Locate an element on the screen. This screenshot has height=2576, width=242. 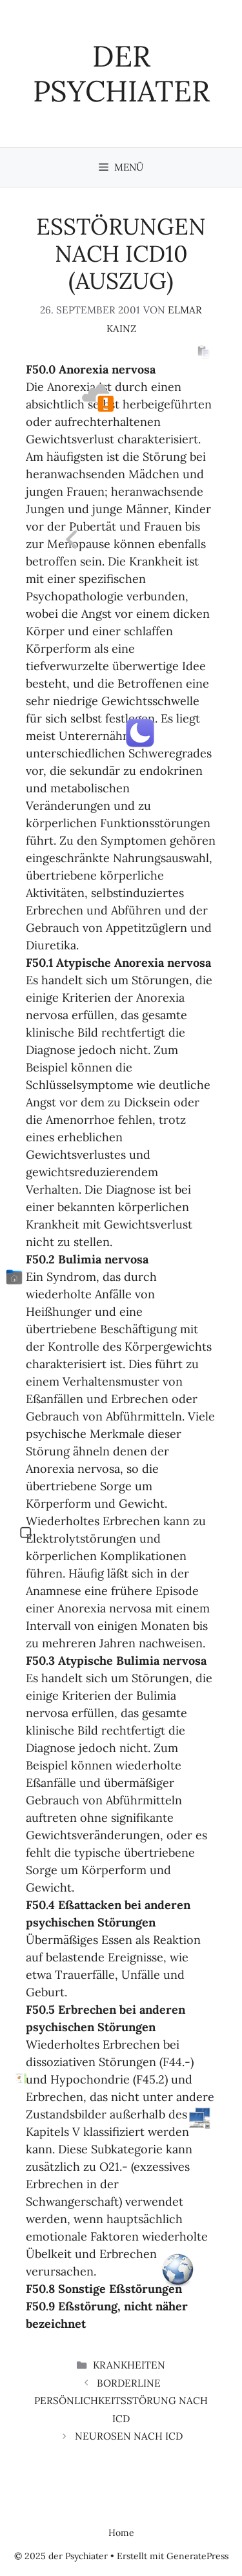
indicates a severe weather alert or warning is located at coordinates (97, 396).